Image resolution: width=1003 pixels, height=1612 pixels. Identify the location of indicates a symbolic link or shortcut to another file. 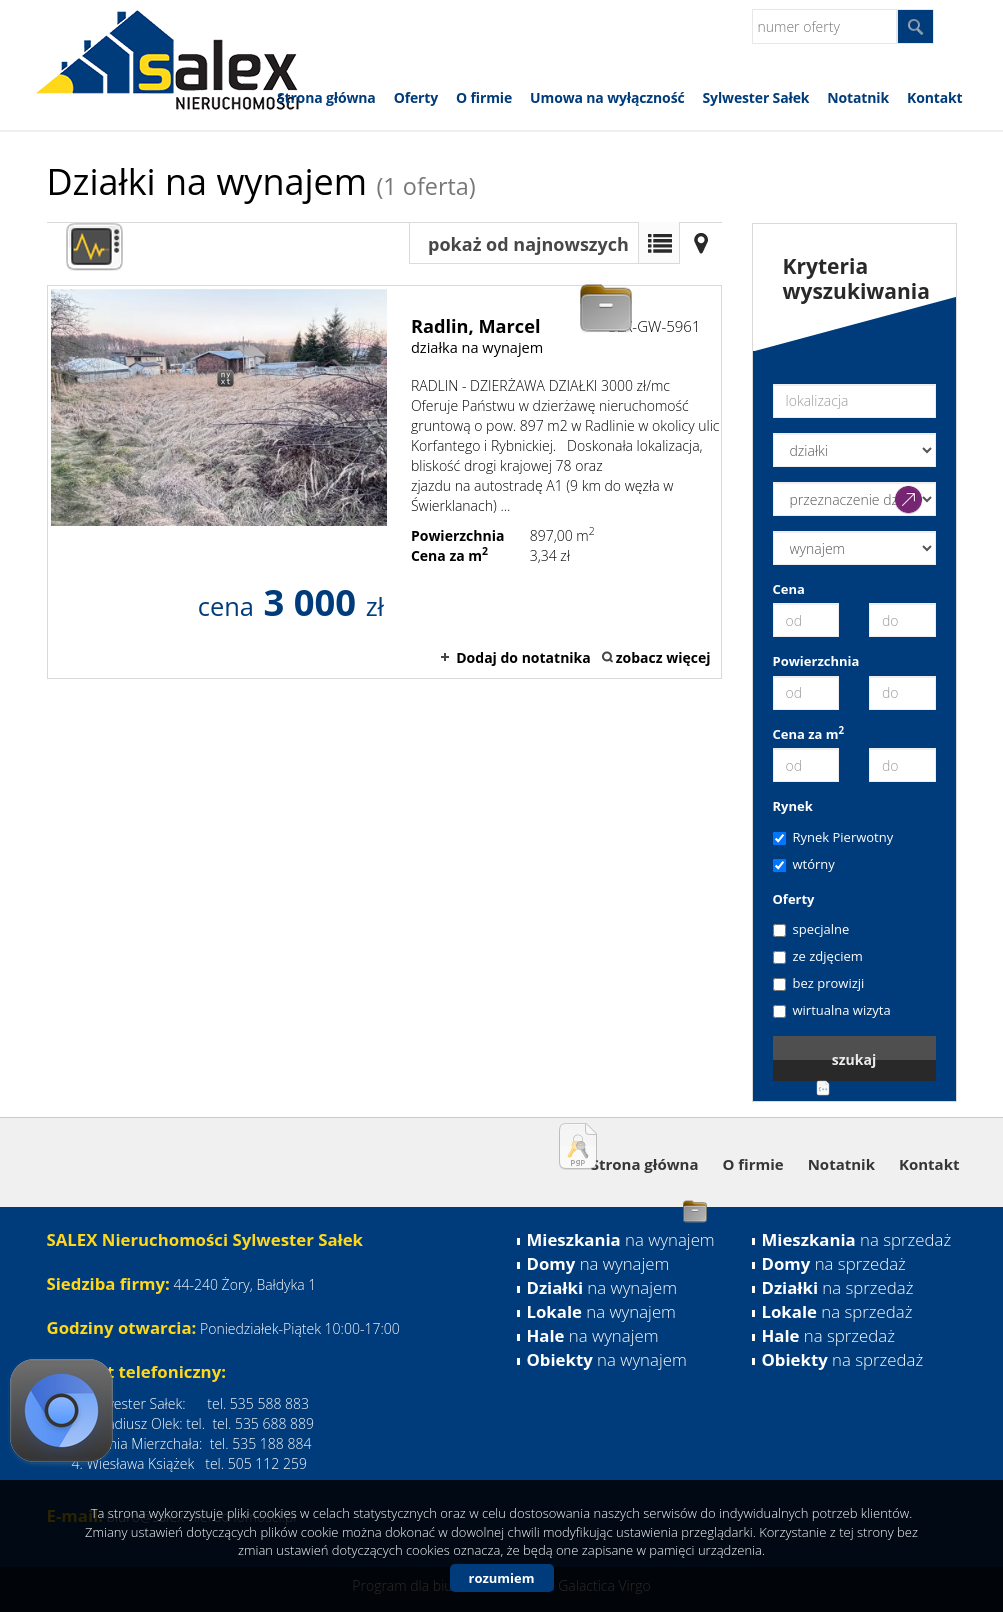
(908, 499).